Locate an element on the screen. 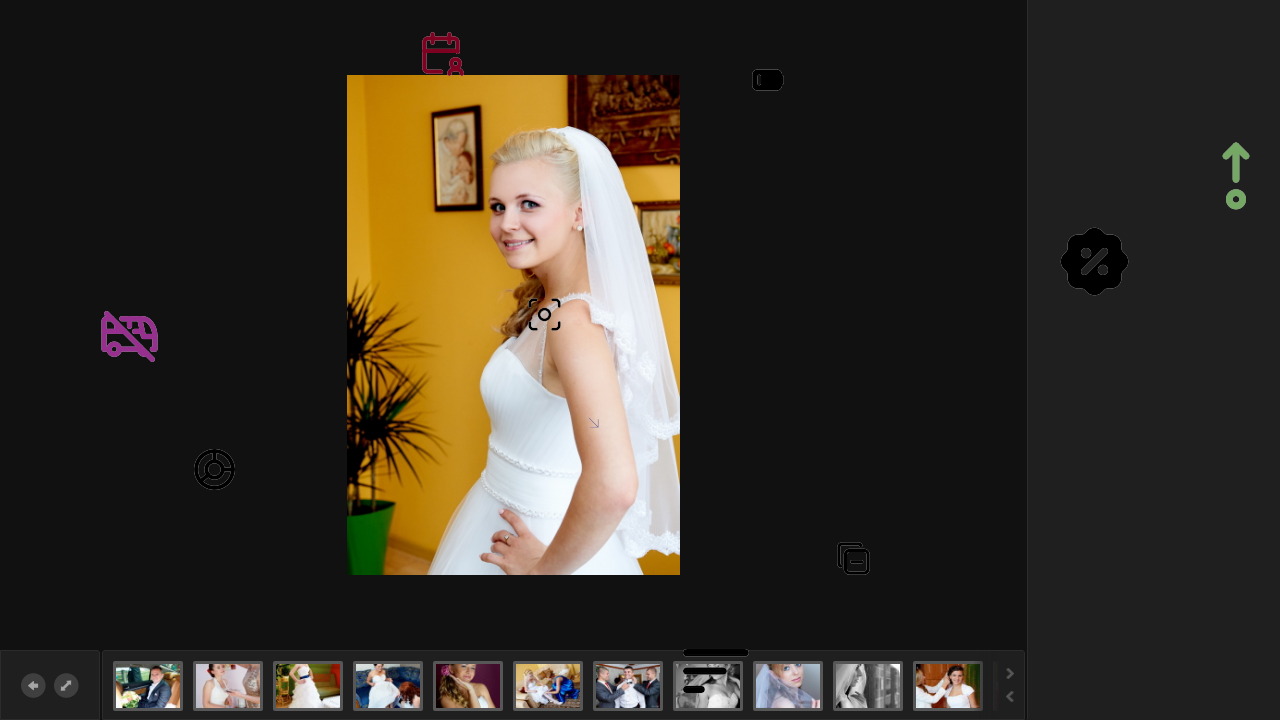  indicates low battery level is located at coordinates (768, 80).